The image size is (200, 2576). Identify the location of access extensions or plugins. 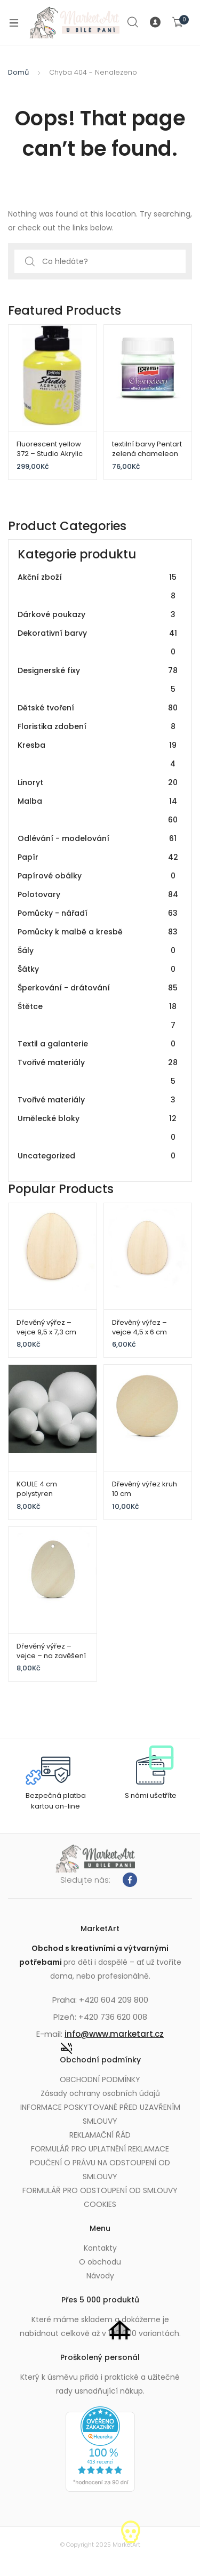
(33, 1777).